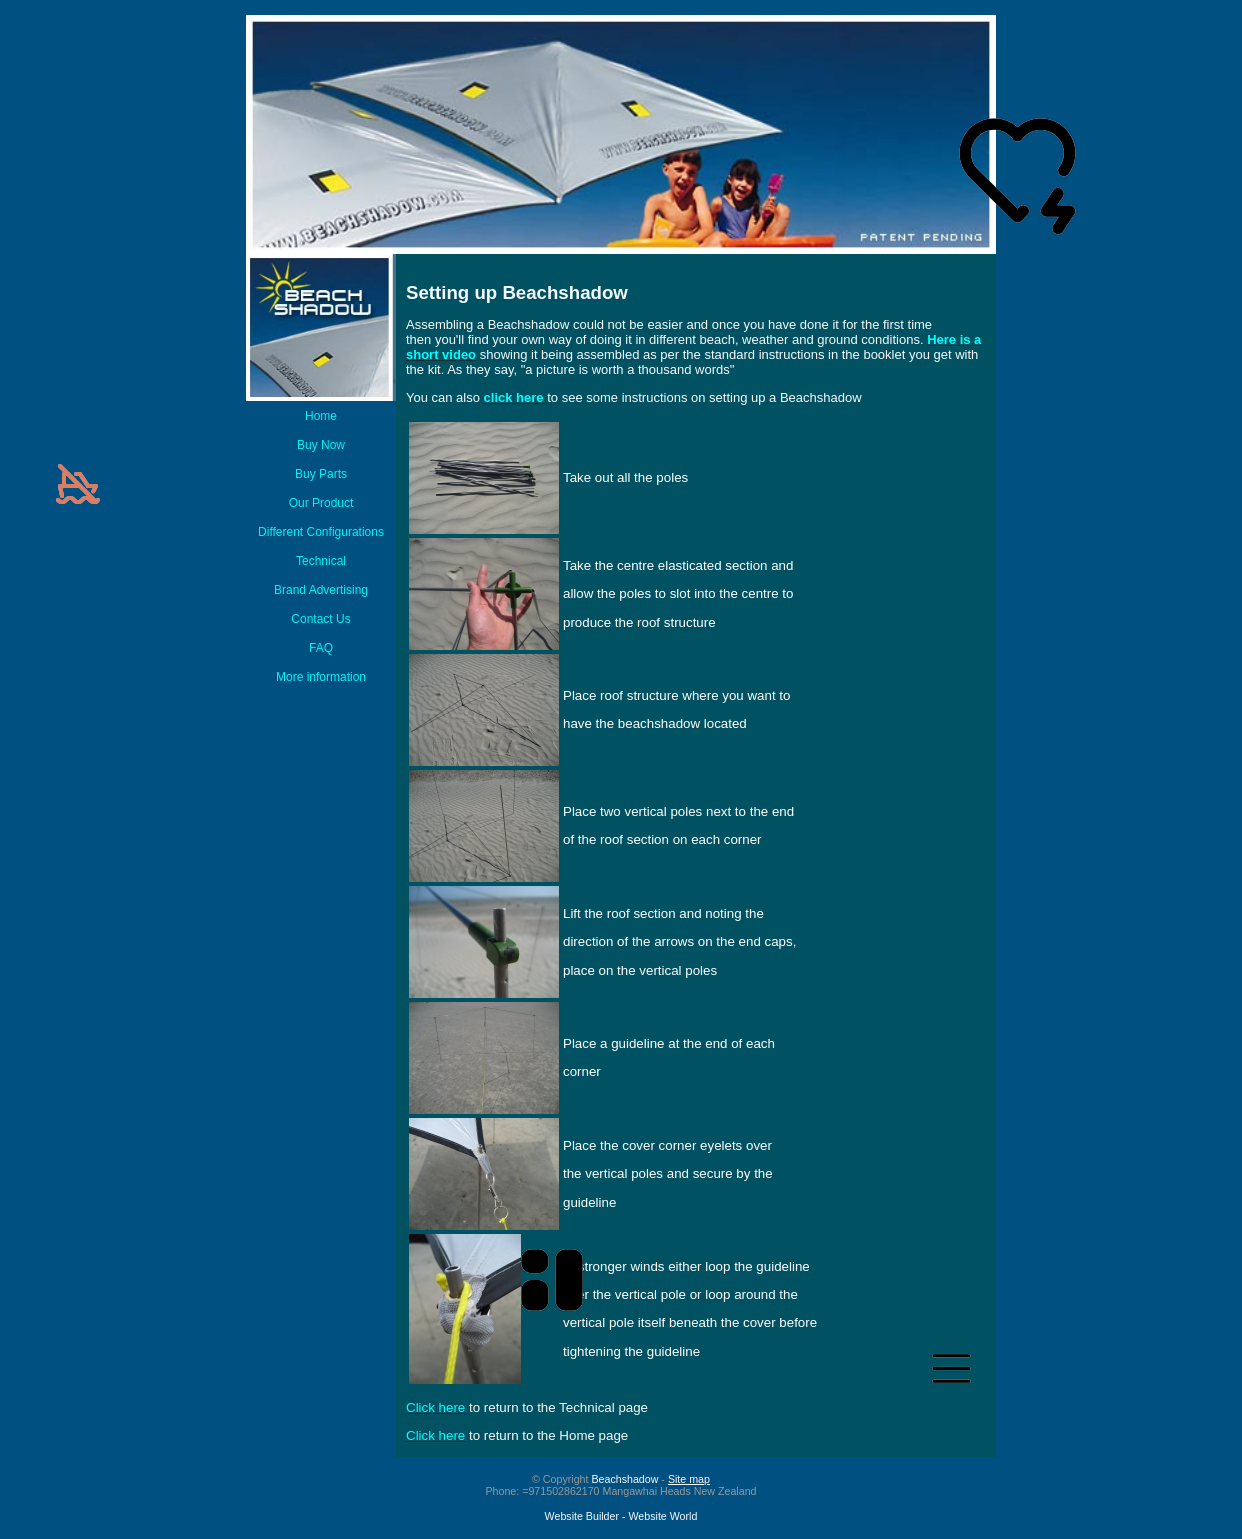 The image size is (1242, 1539). I want to click on open navigation menu, so click(951, 1368).